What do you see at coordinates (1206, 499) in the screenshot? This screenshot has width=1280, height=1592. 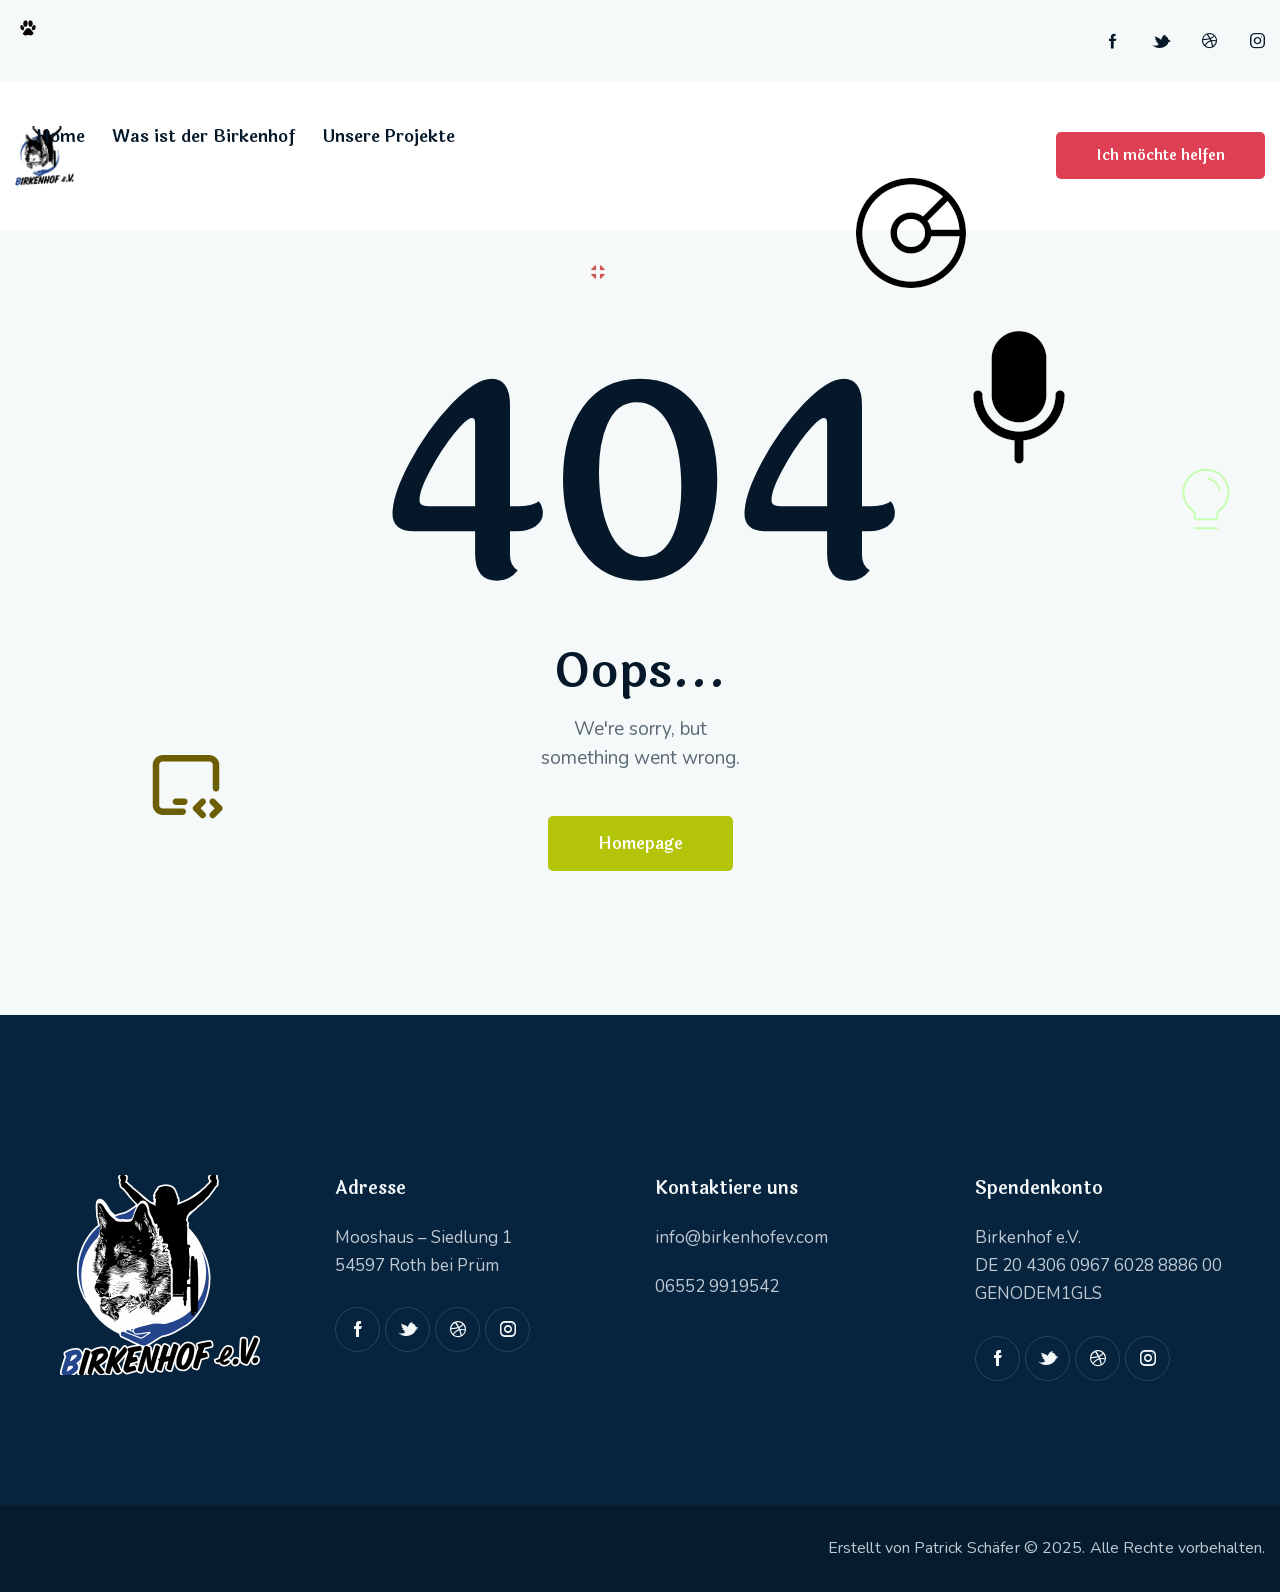 I see `view tips or helpful suggestions` at bounding box center [1206, 499].